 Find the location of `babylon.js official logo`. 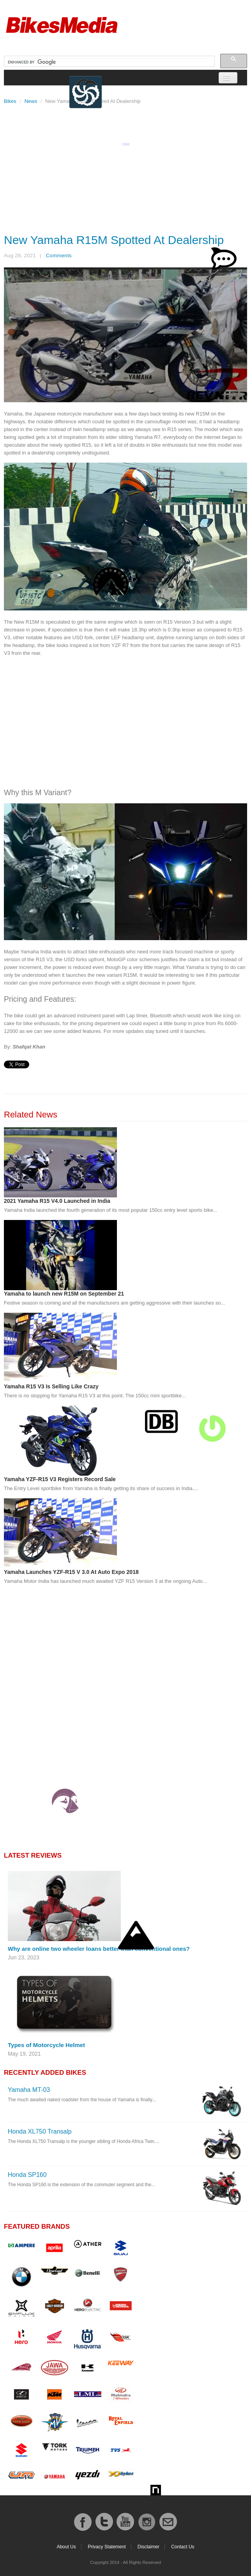

babylon.js official logo is located at coordinates (45, 886).